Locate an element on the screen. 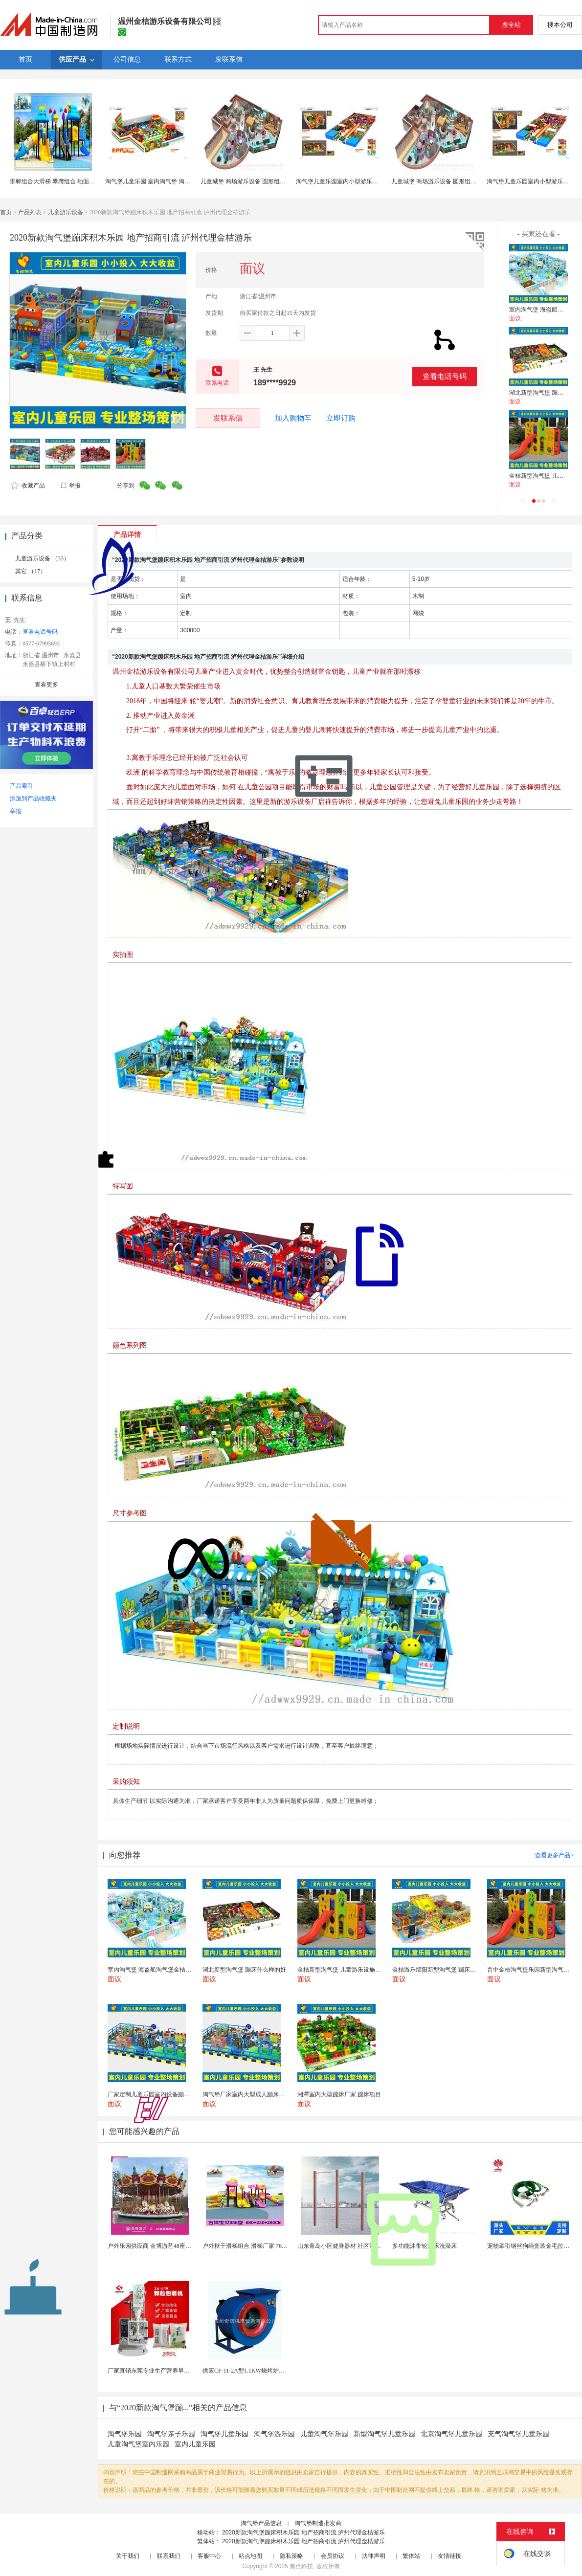 The width and height of the screenshot is (582, 2576). view contact or business card details is located at coordinates (324, 776).